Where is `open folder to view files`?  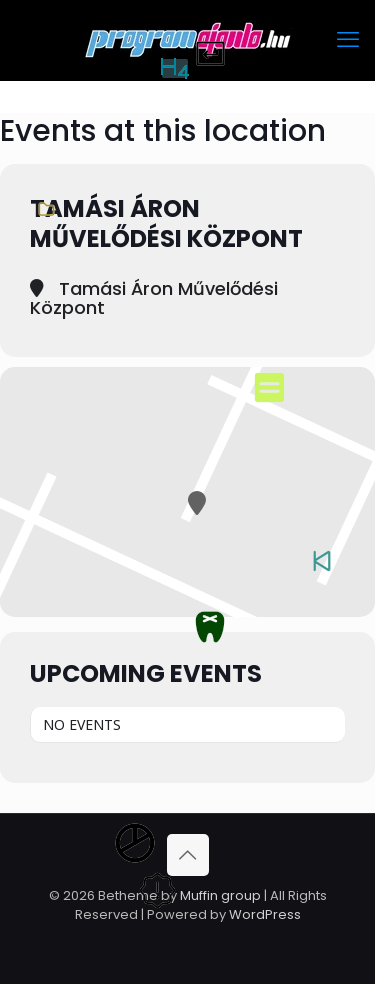 open folder to view files is located at coordinates (46, 209).